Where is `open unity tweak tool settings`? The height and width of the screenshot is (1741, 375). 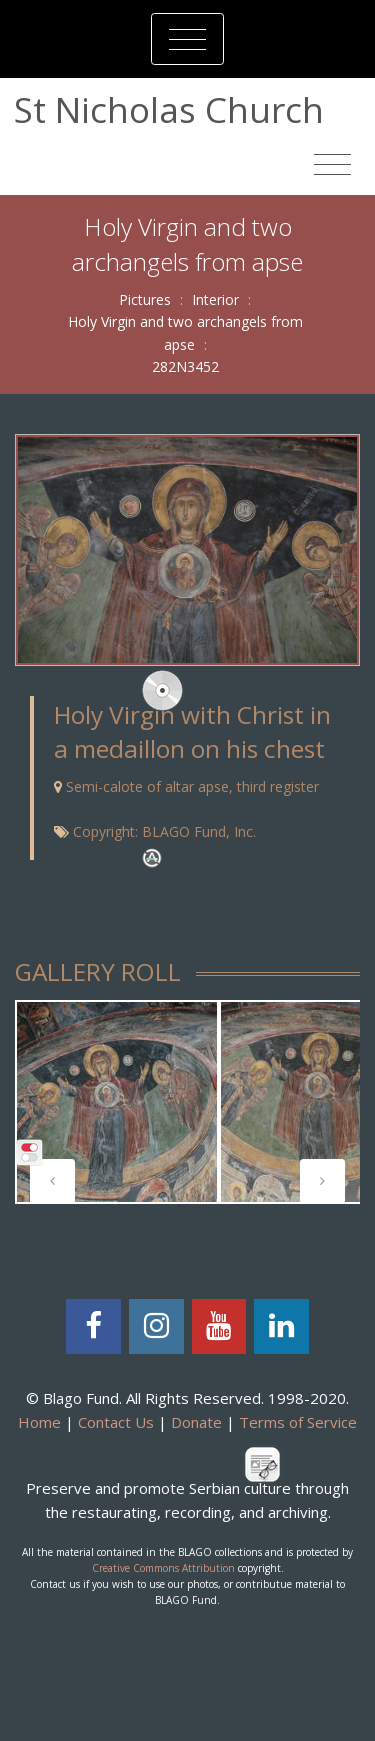 open unity tweak tool settings is located at coordinates (29, 1152).